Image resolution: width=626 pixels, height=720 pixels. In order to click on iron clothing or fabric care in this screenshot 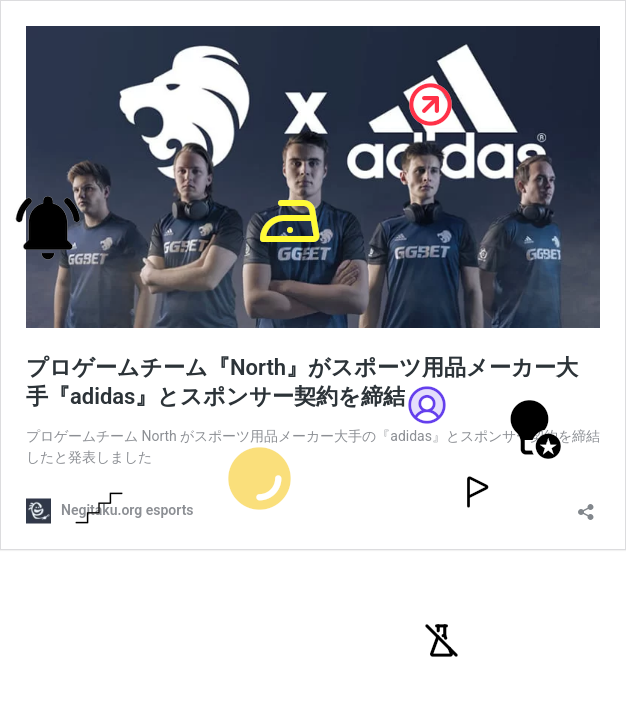, I will do `click(290, 221)`.